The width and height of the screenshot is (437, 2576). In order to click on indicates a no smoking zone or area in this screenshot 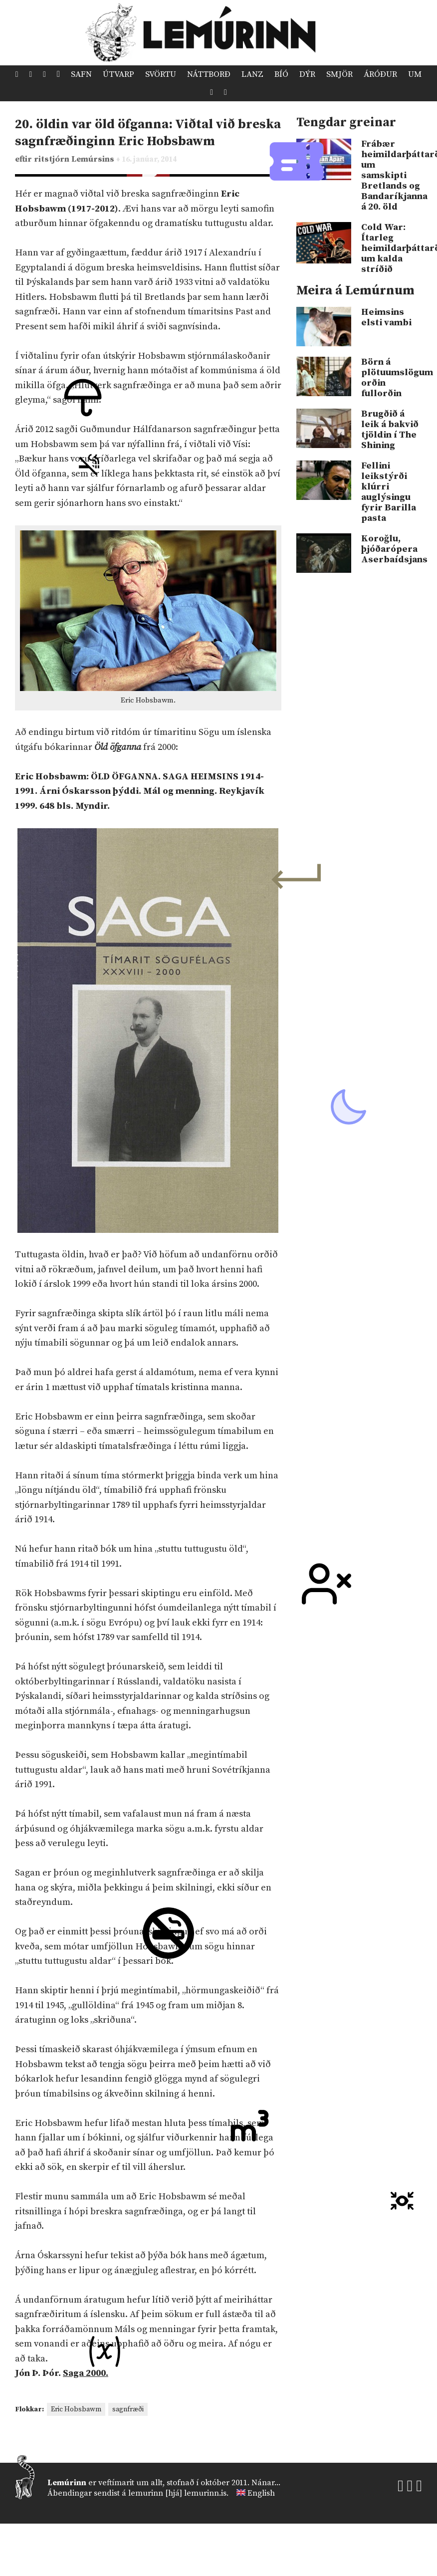, I will do `click(168, 1933)`.